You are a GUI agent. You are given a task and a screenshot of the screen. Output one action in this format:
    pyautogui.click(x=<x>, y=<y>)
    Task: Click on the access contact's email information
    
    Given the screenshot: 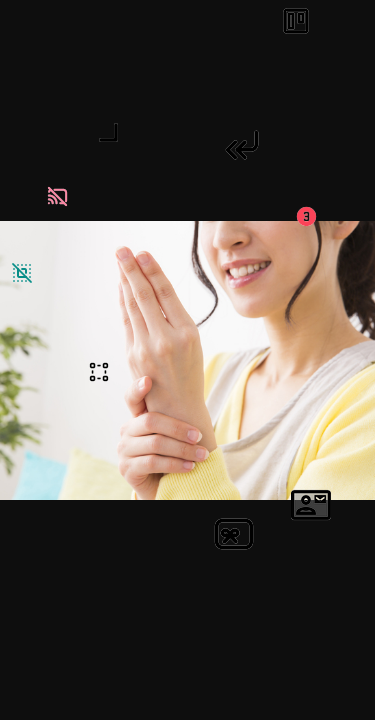 What is the action you would take?
    pyautogui.click(x=311, y=505)
    